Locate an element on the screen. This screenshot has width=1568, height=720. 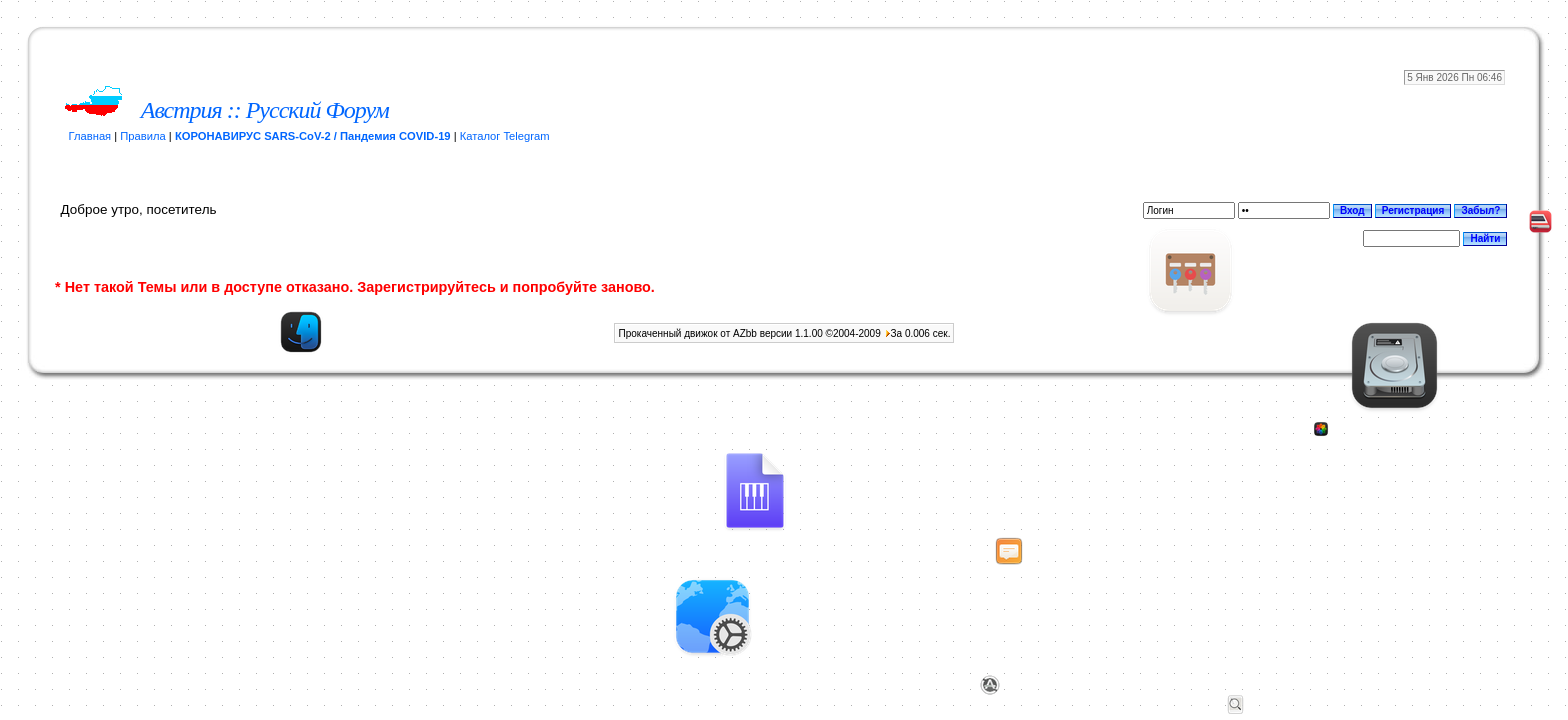
open the software update manager is located at coordinates (990, 685).